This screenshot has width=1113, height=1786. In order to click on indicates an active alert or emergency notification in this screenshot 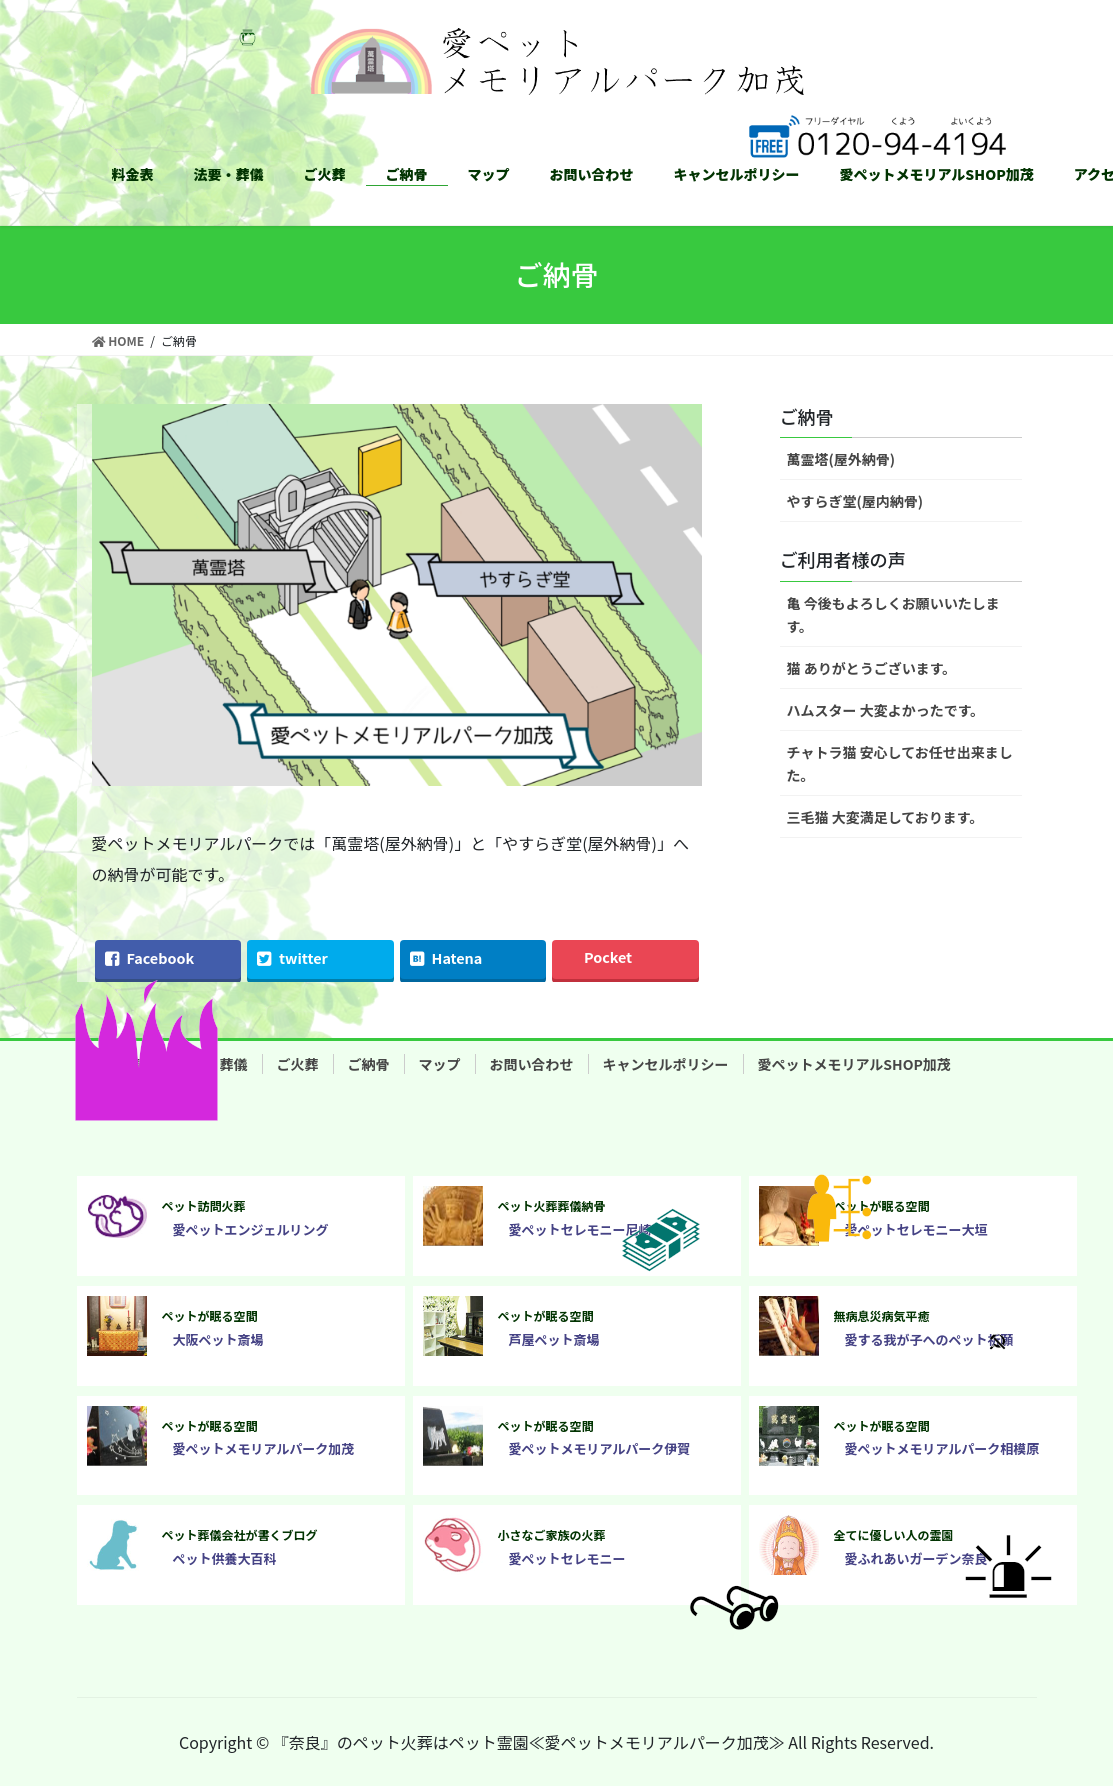, I will do `click(1008, 1566)`.